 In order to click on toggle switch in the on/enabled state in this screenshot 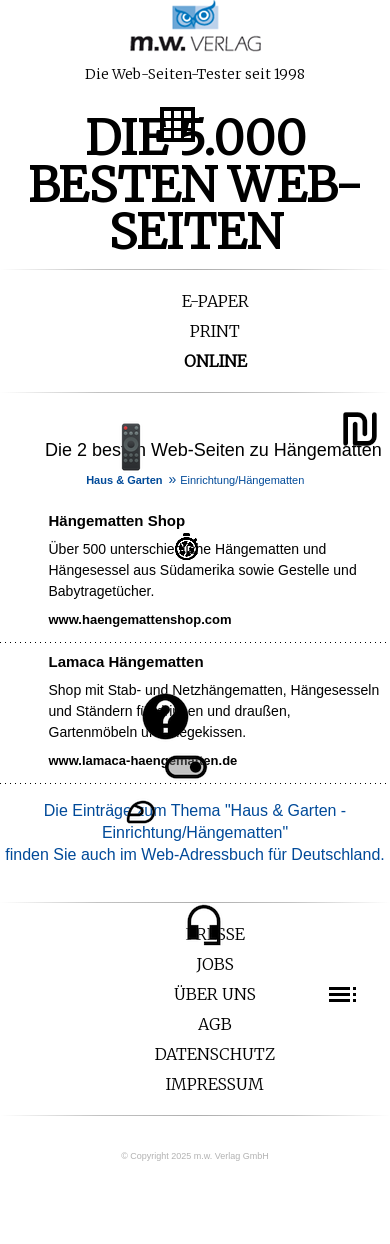, I will do `click(186, 767)`.